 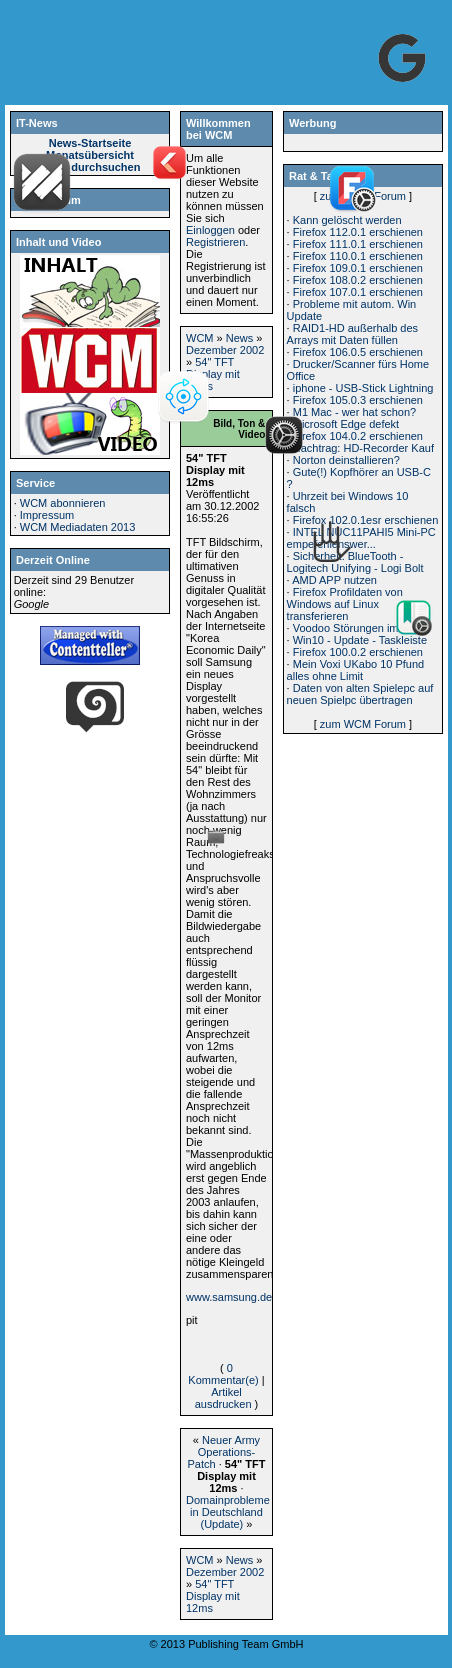 I want to click on open fractal messaging app, so click(x=95, y=707).